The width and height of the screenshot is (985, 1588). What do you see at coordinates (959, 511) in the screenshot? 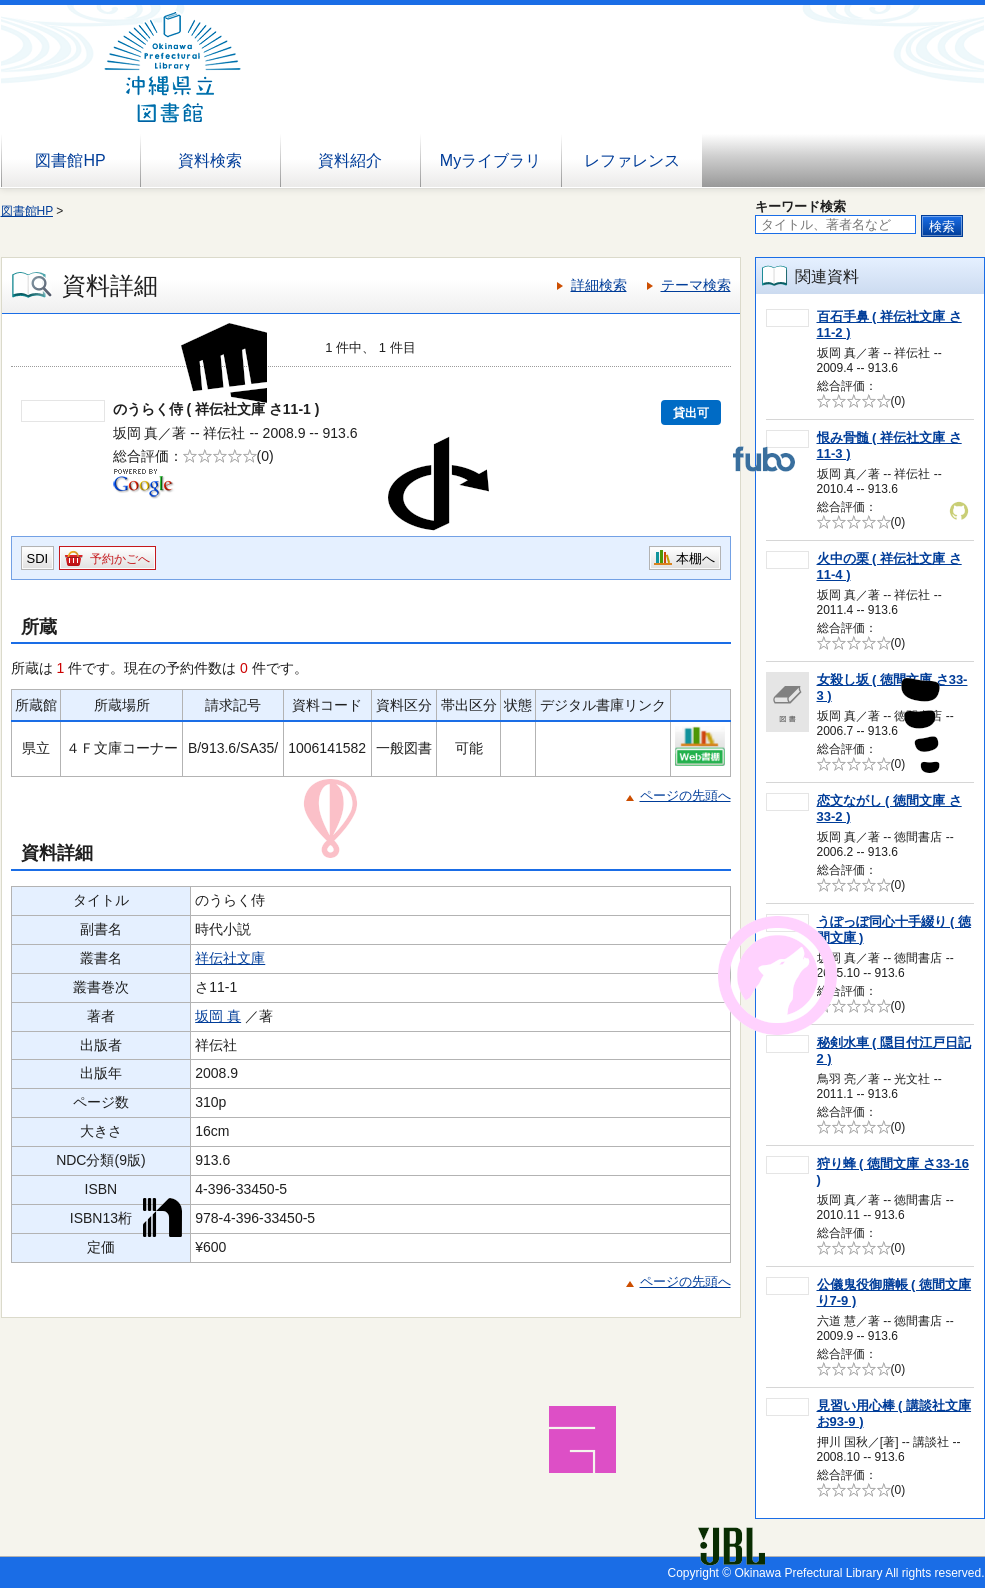
I see `view project on GitHub` at bounding box center [959, 511].